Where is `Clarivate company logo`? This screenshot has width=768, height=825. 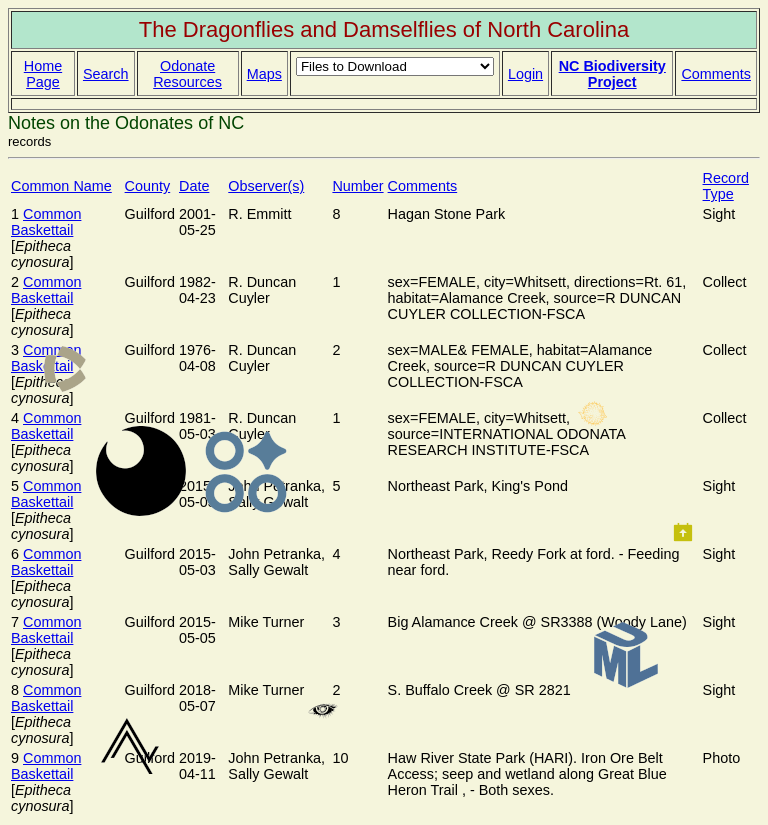 Clarivate company logo is located at coordinates (65, 369).